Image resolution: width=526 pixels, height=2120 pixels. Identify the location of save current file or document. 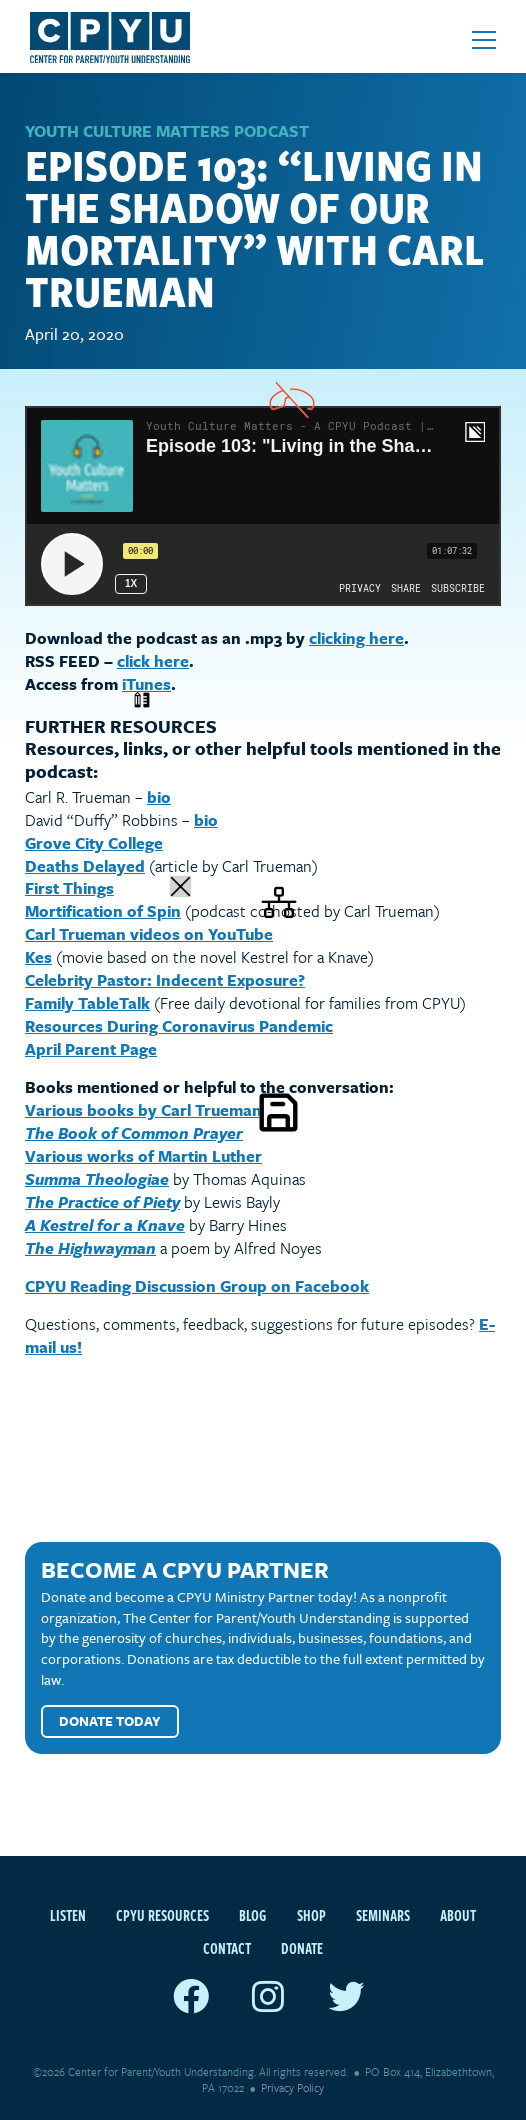
(278, 1112).